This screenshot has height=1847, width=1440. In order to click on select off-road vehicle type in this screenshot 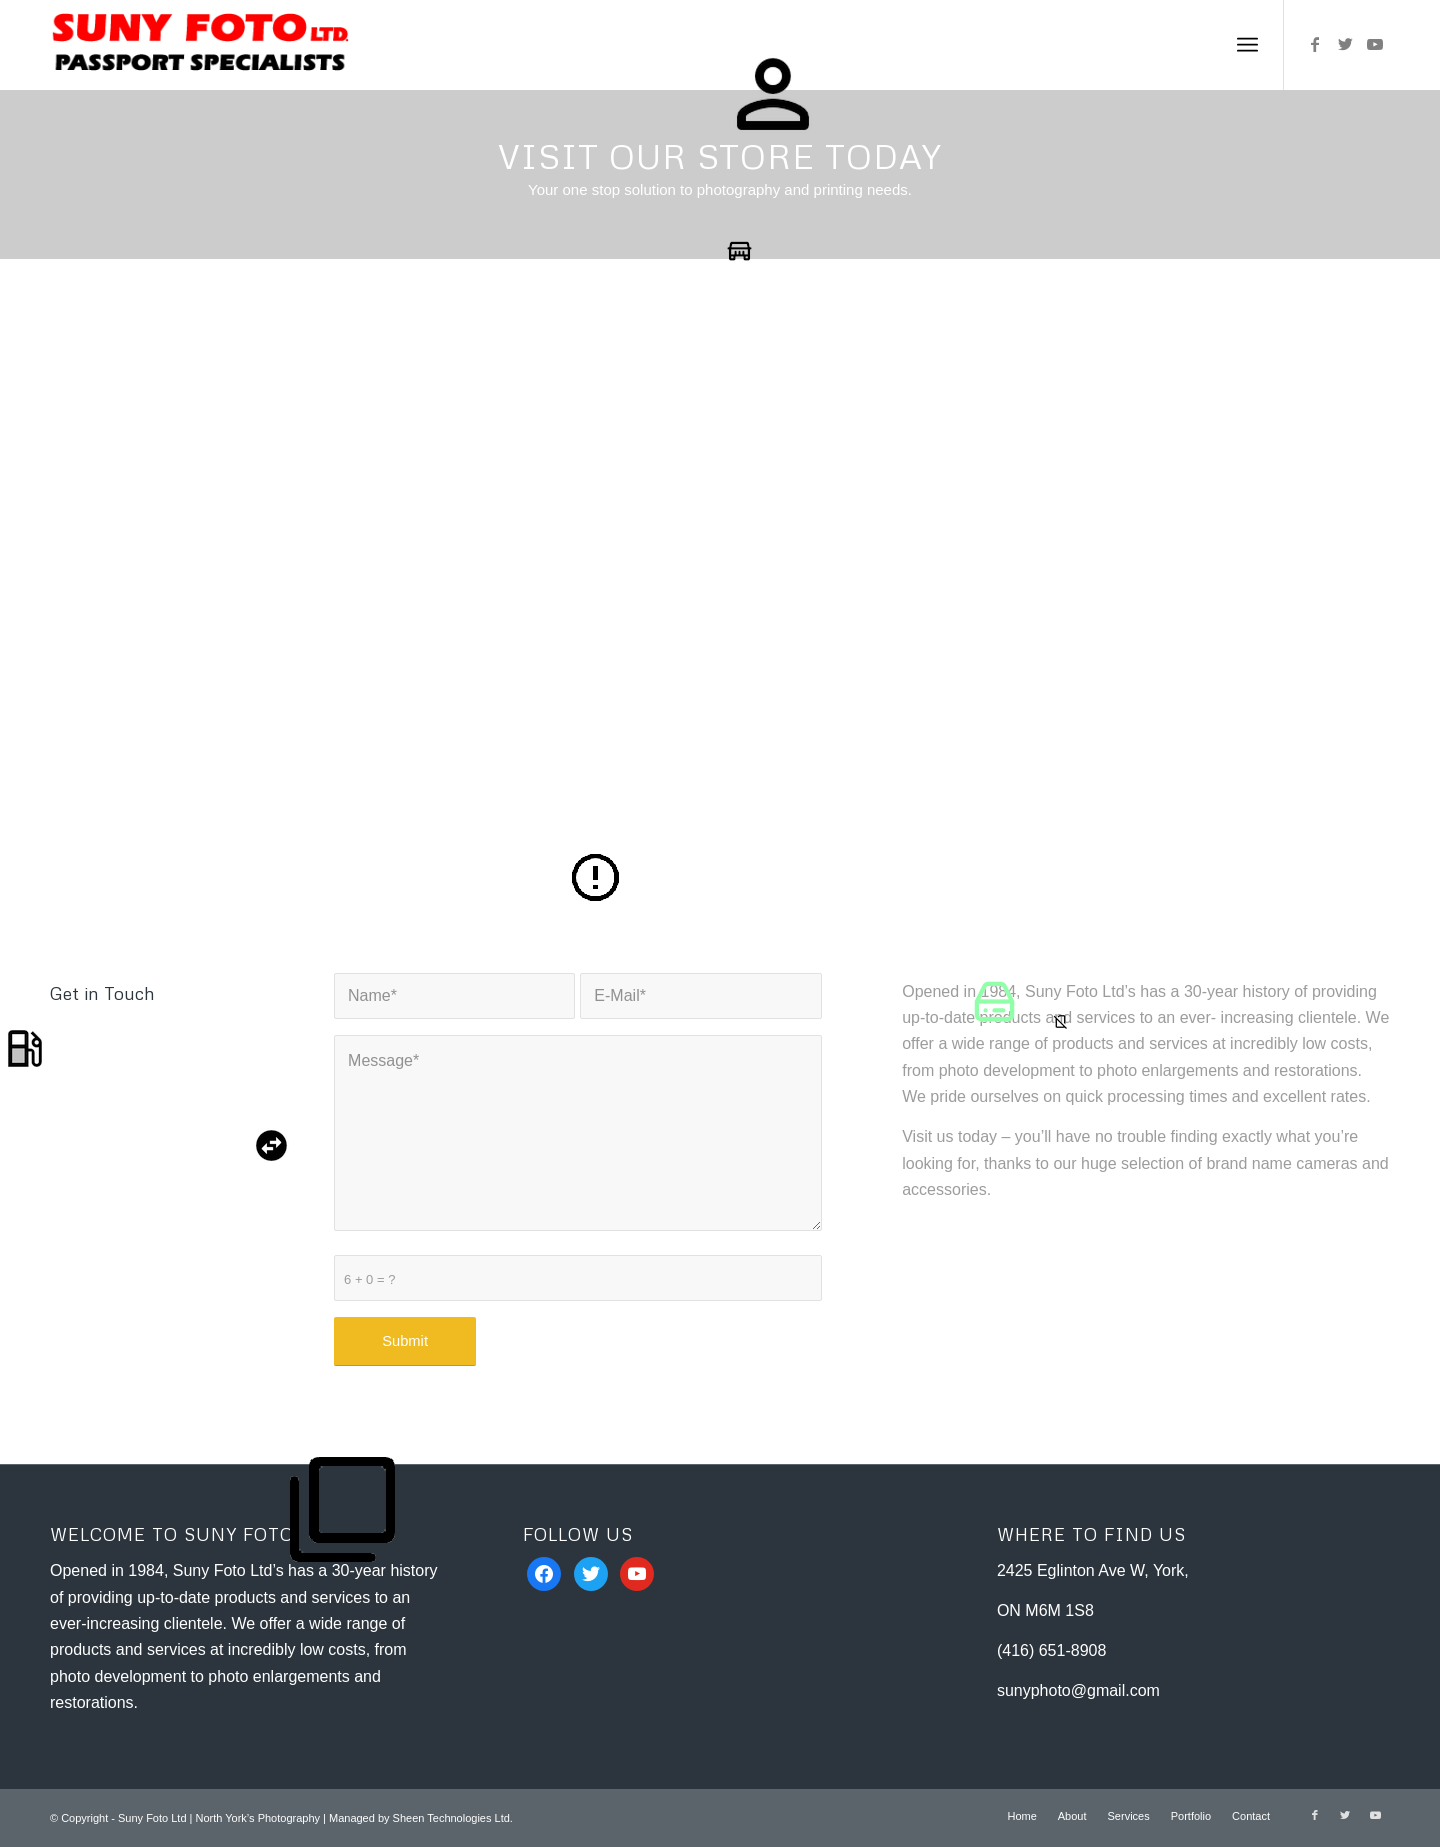, I will do `click(739, 251)`.